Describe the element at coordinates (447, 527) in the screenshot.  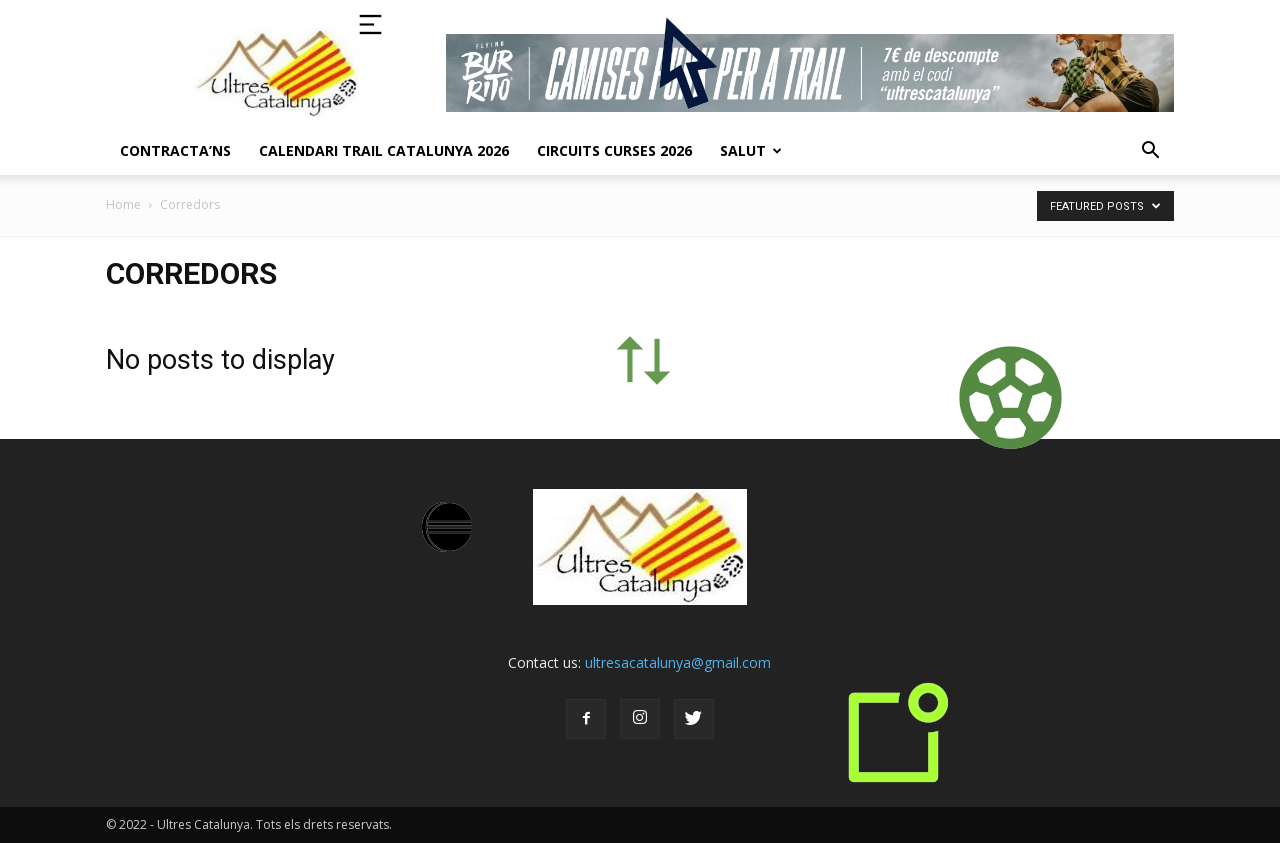
I see `open Eclipse IDE application` at that location.